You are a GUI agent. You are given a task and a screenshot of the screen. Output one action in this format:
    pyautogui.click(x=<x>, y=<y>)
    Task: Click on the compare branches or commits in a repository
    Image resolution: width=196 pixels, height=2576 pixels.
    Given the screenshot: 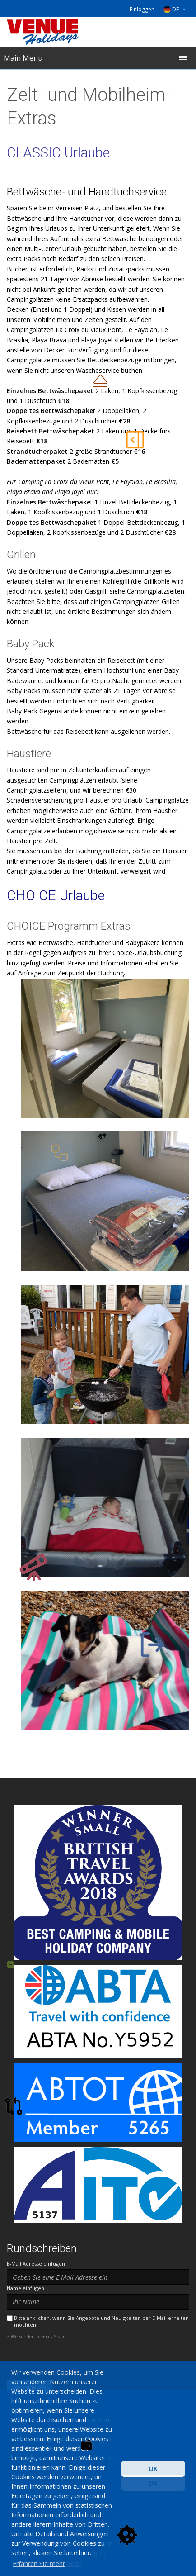 What is the action you would take?
    pyautogui.click(x=14, y=2106)
    